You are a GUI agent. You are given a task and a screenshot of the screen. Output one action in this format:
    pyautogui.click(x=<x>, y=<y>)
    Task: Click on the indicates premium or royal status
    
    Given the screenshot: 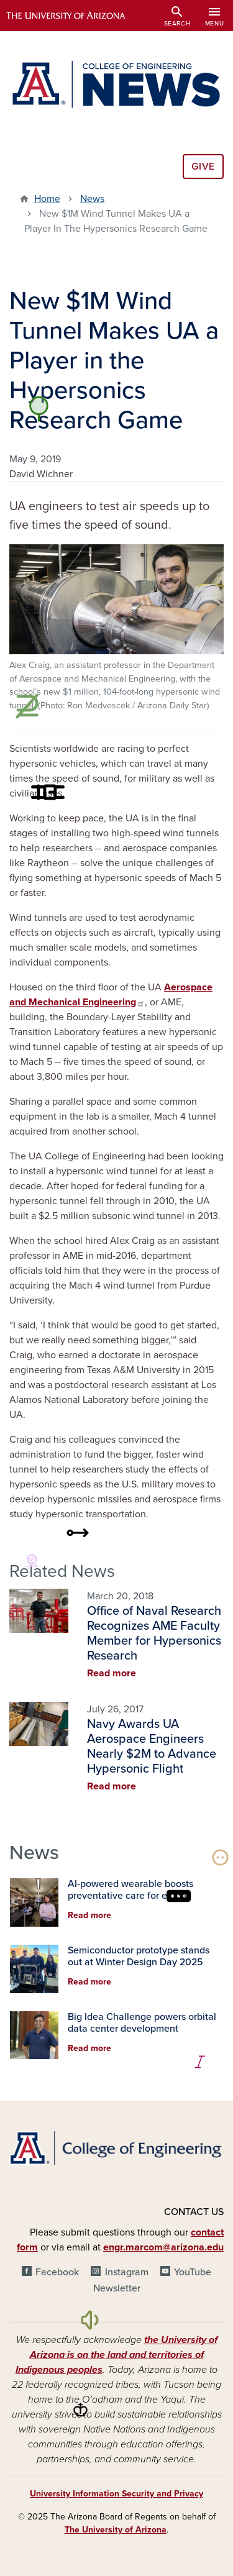 What is the action you would take?
    pyautogui.click(x=80, y=2410)
    